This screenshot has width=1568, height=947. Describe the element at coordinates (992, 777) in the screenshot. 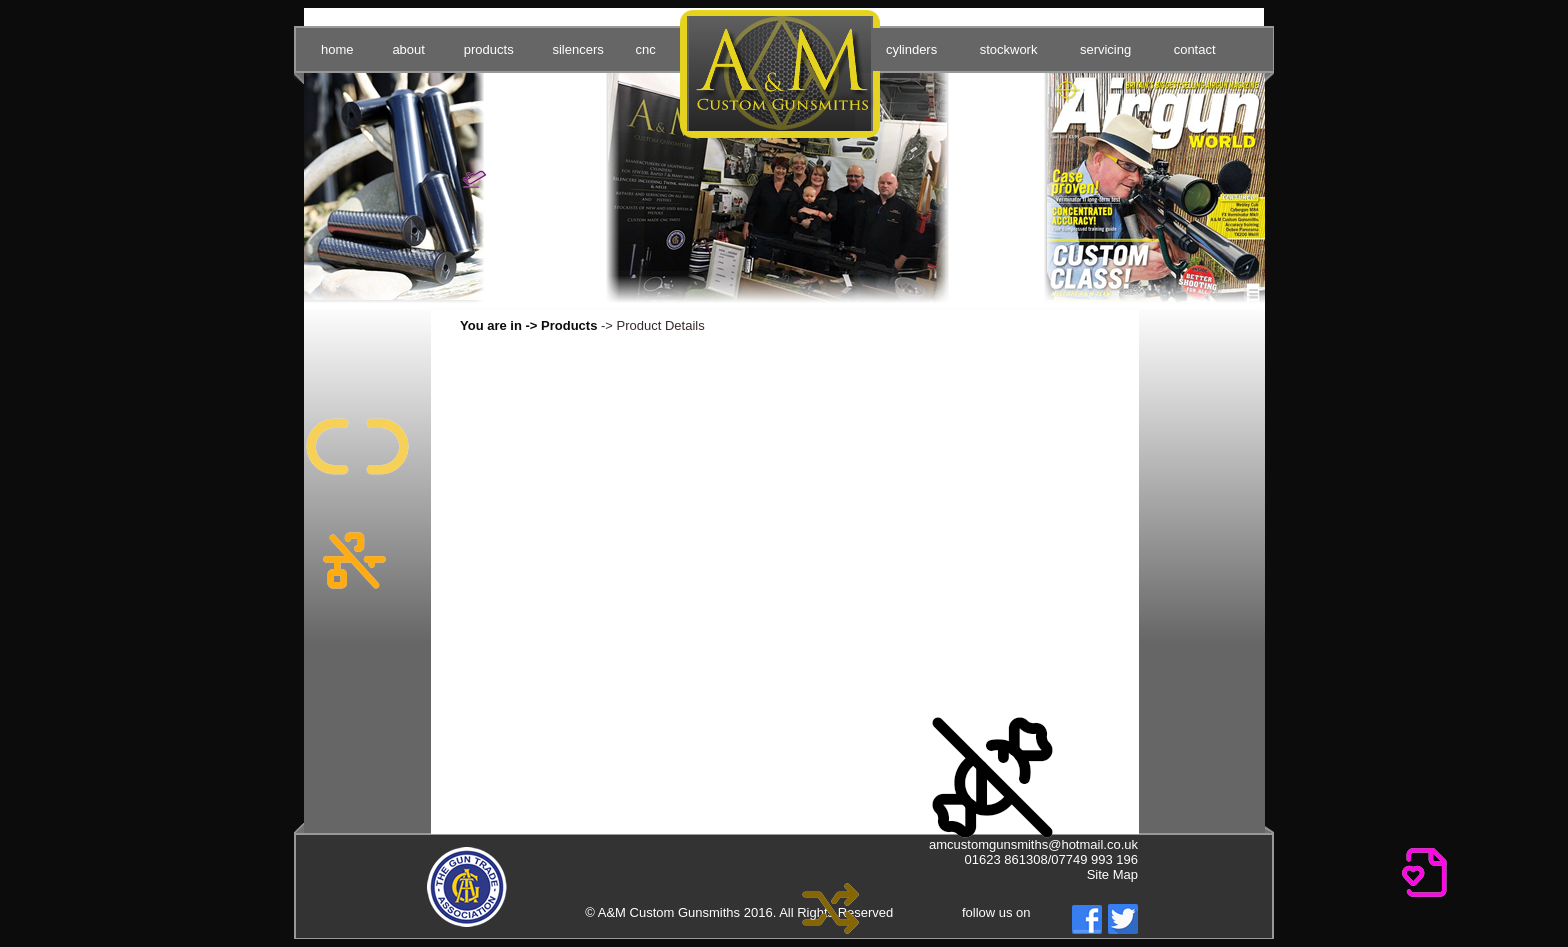

I see `disable candy crush notifications` at that location.